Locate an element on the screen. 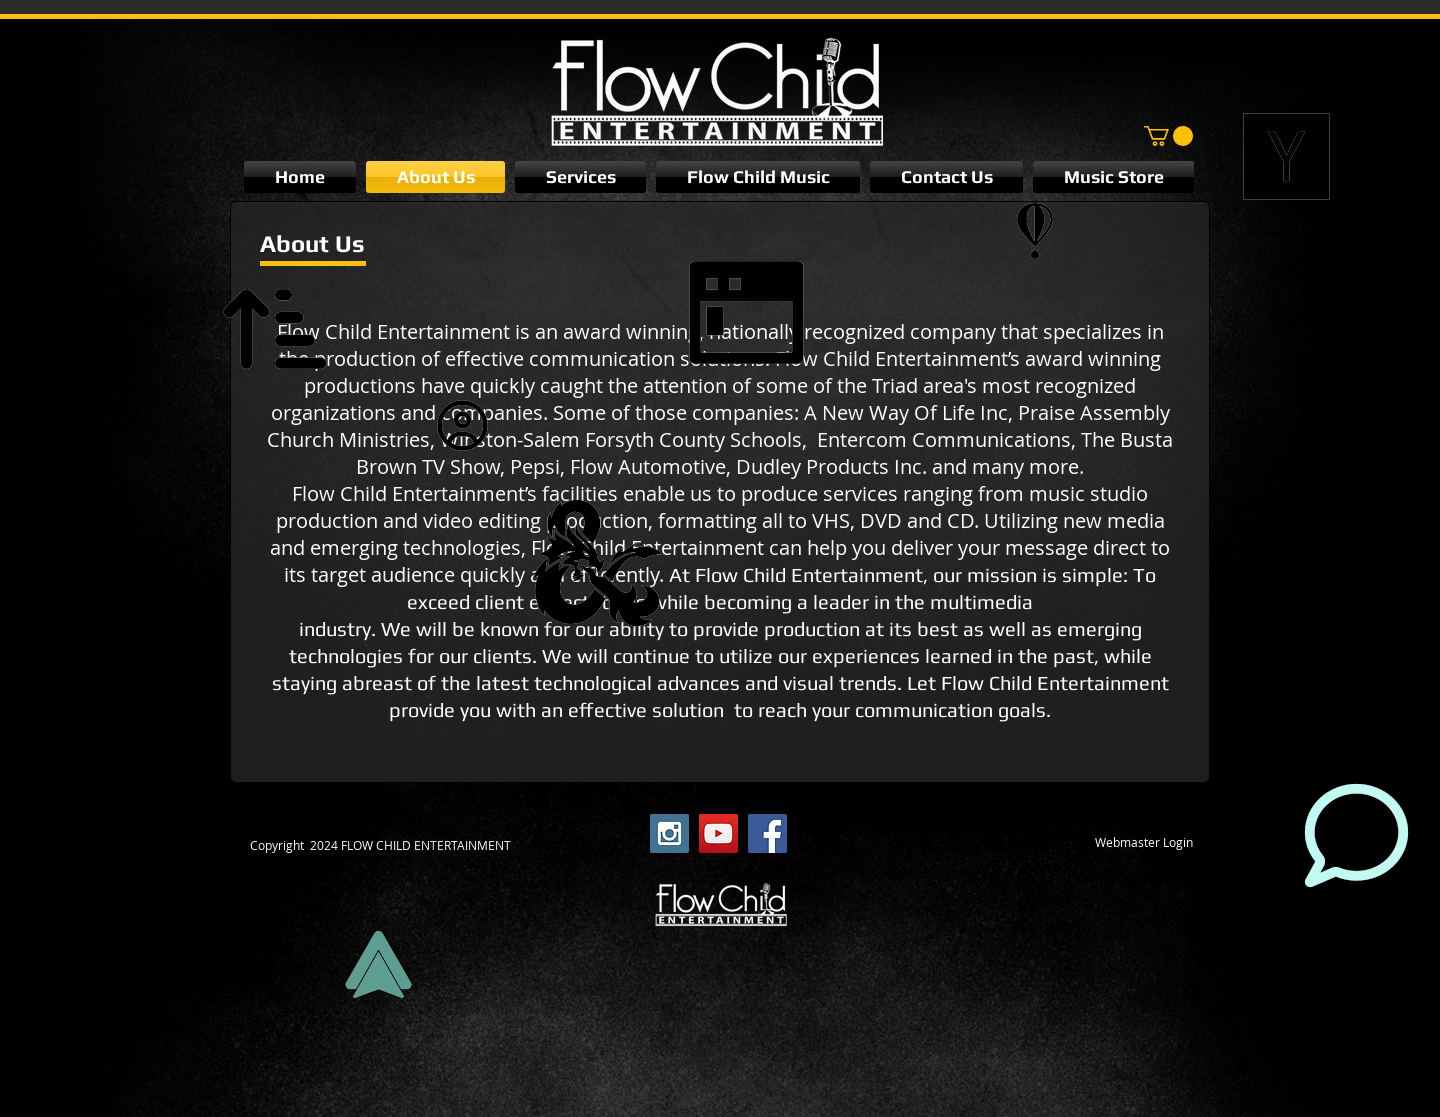 This screenshot has width=1440, height=1117. open terminal or command line interface is located at coordinates (746, 312).